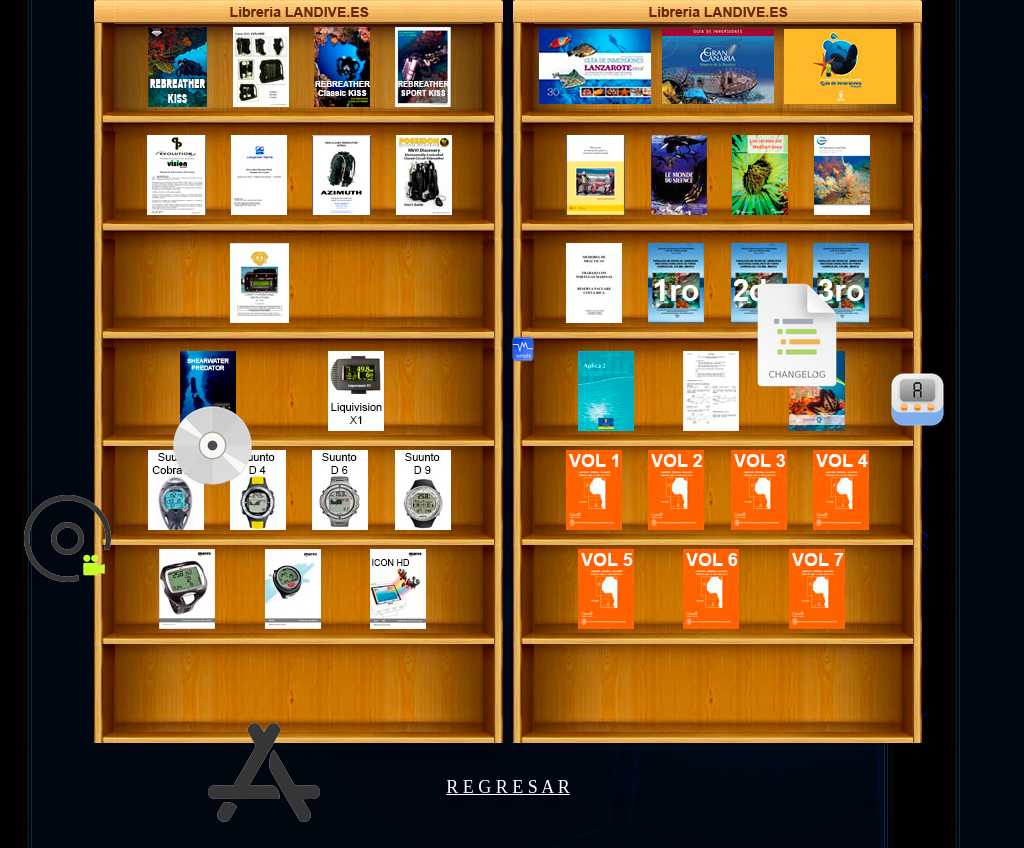 This screenshot has width=1024, height=848. I want to click on access CD/DVD drive contents, so click(212, 445).